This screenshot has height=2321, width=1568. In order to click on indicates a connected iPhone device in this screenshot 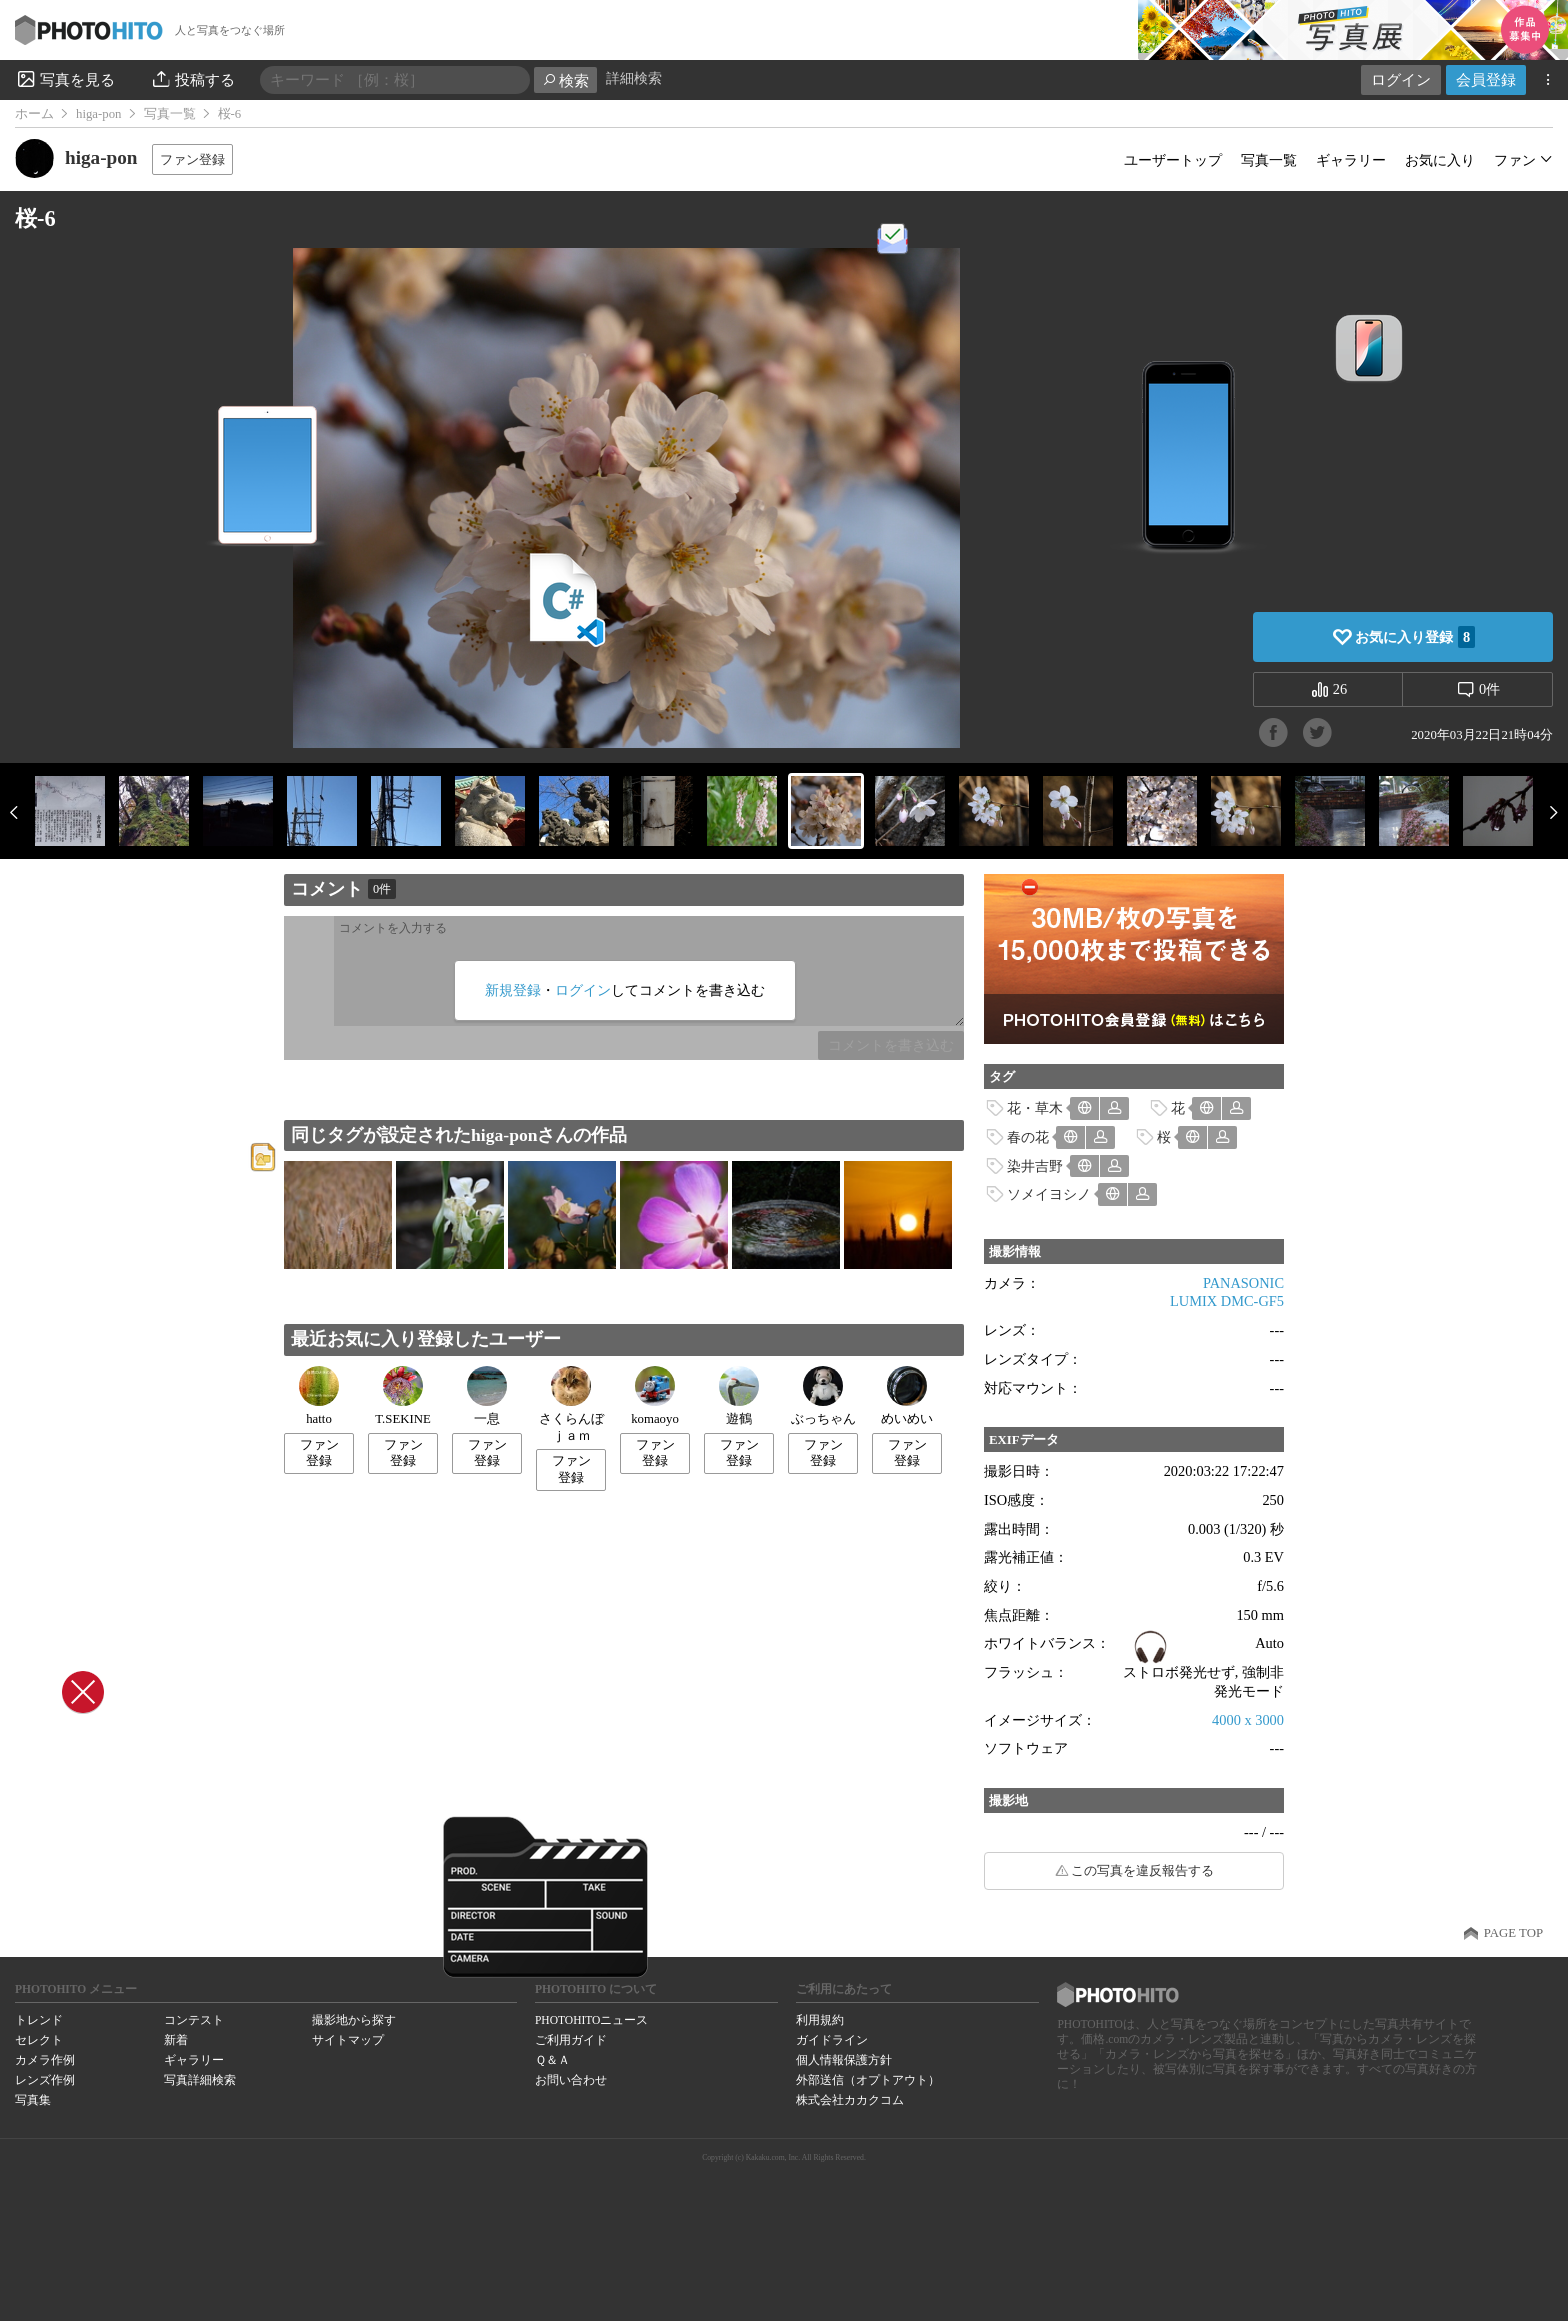, I will do `click(1188, 457)`.